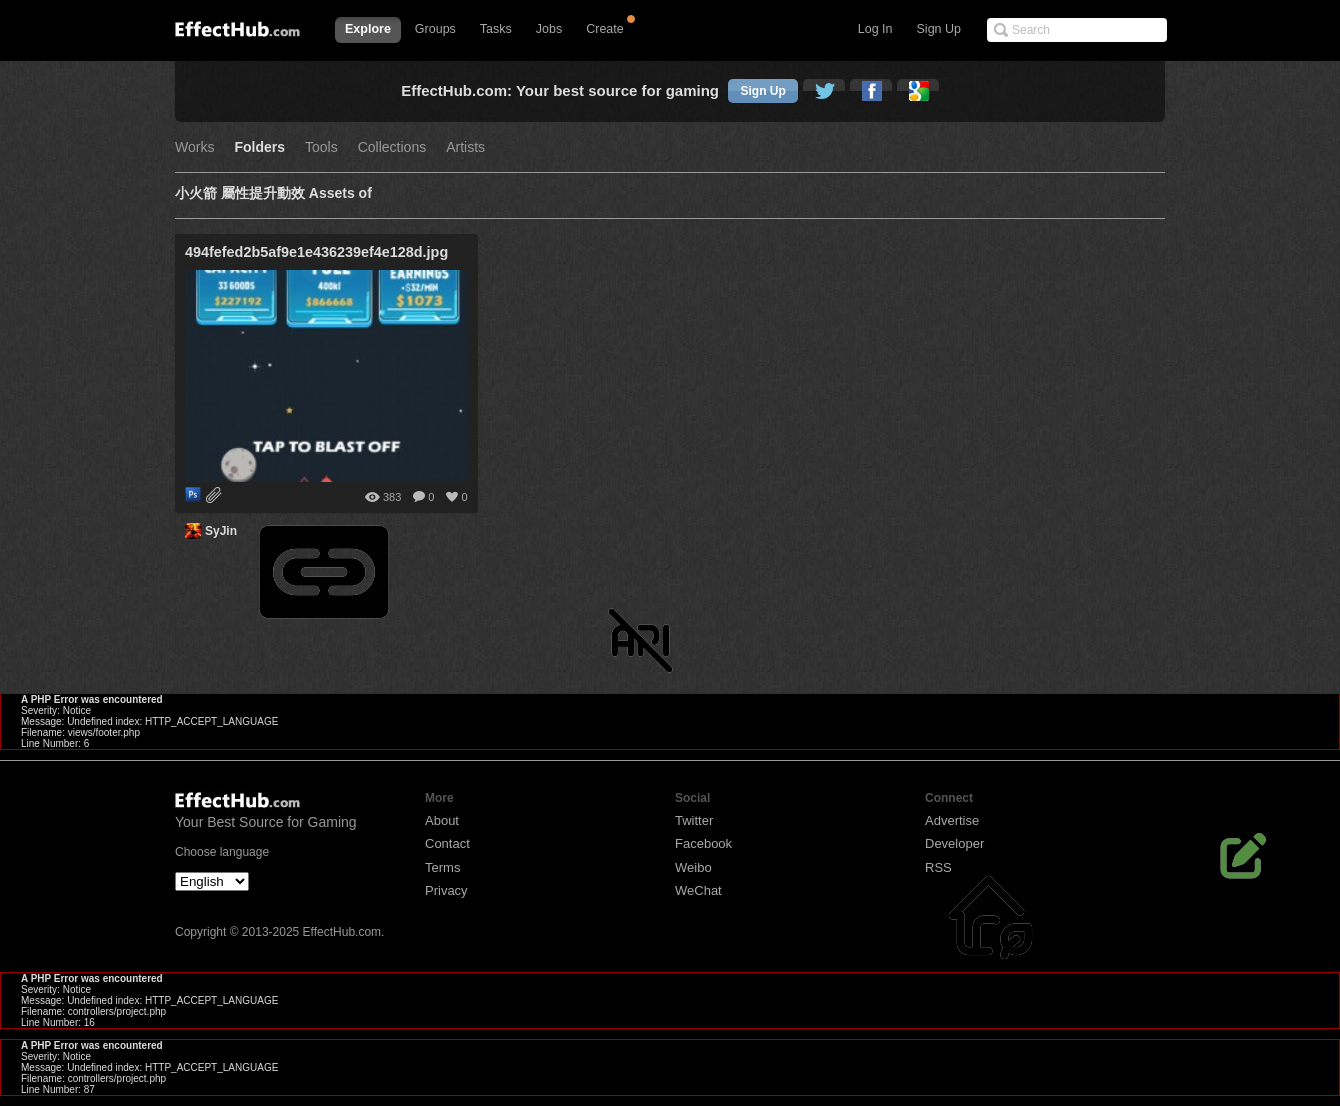  Describe the element at coordinates (324, 572) in the screenshot. I see `copy or share a link` at that location.